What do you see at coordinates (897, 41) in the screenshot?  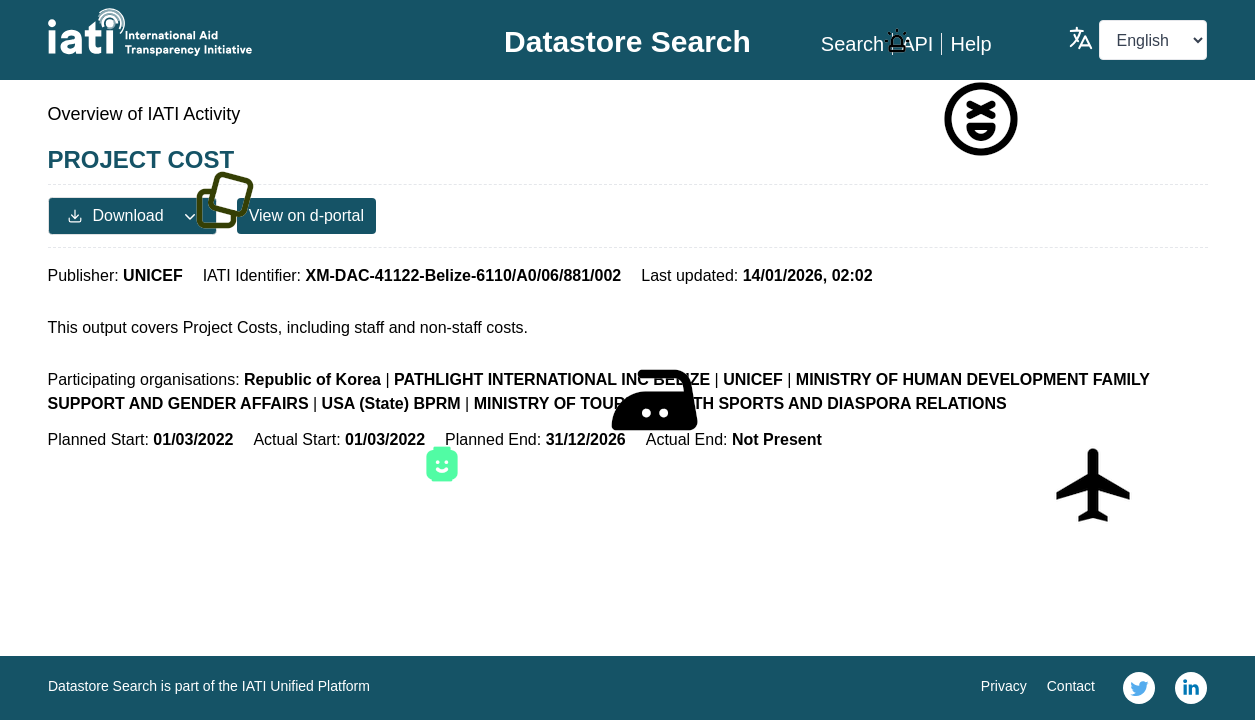 I see `indicates urgent or high-priority notification` at bounding box center [897, 41].